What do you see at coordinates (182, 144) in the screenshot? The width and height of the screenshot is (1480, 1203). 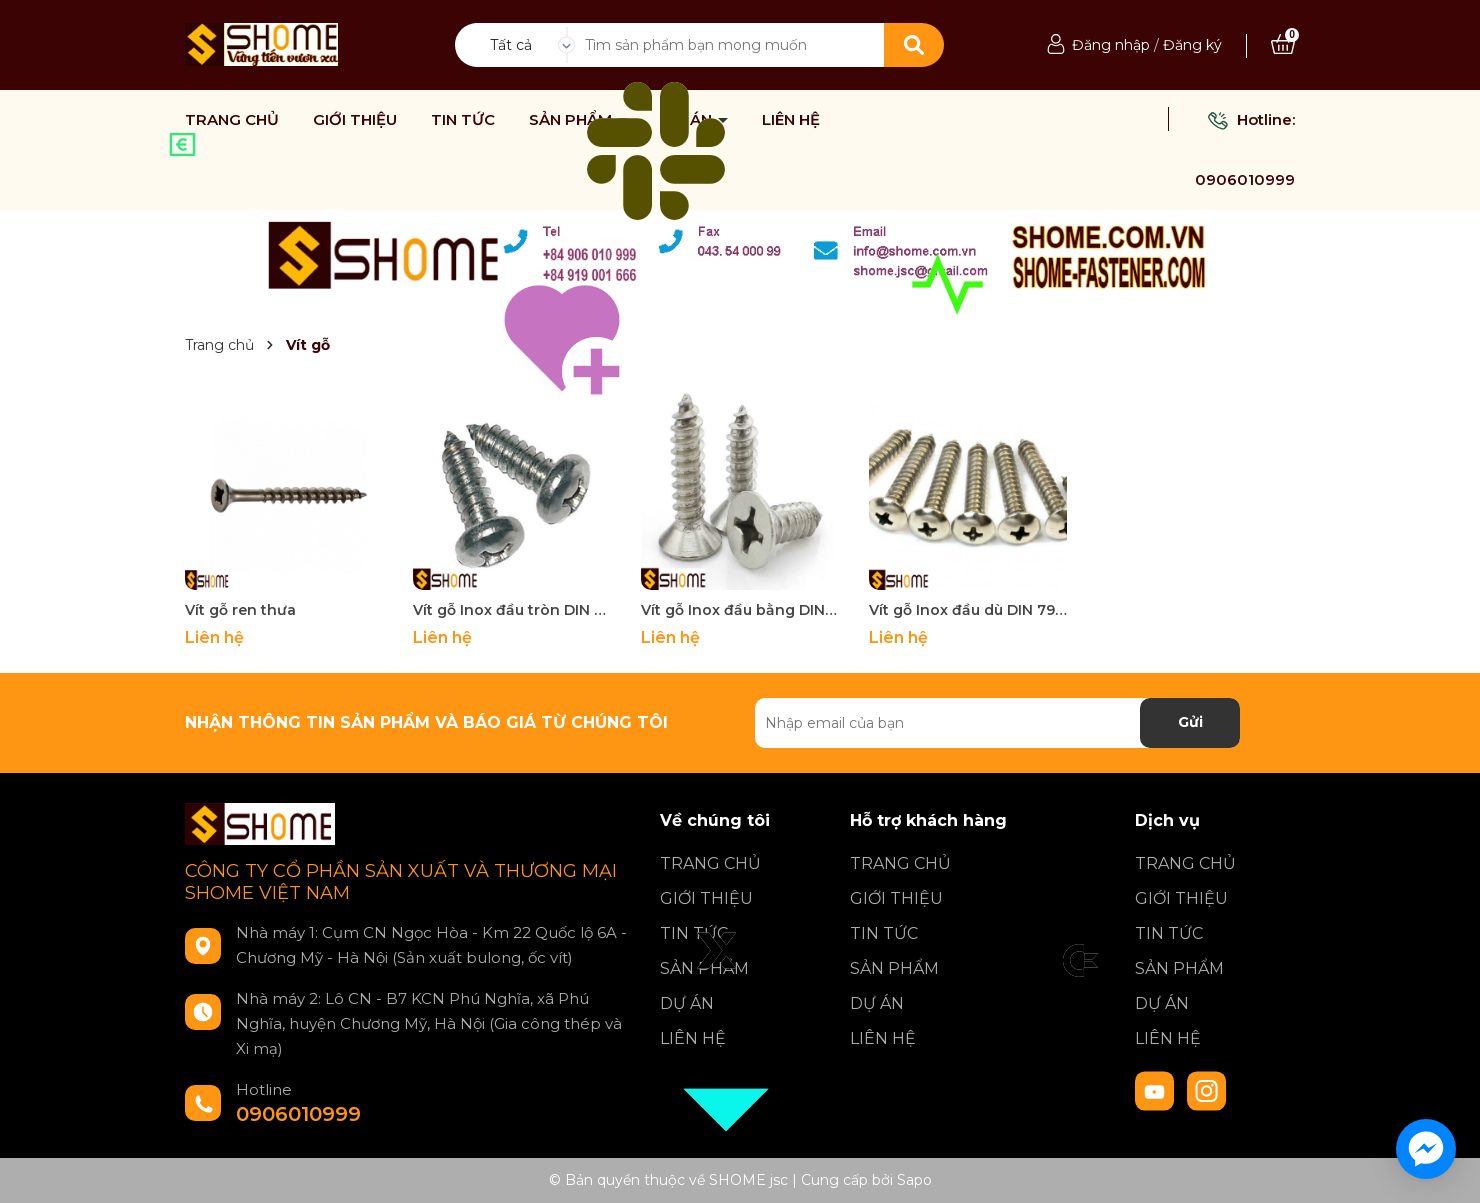 I see `view euro currency settings` at bounding box center [182, 144].